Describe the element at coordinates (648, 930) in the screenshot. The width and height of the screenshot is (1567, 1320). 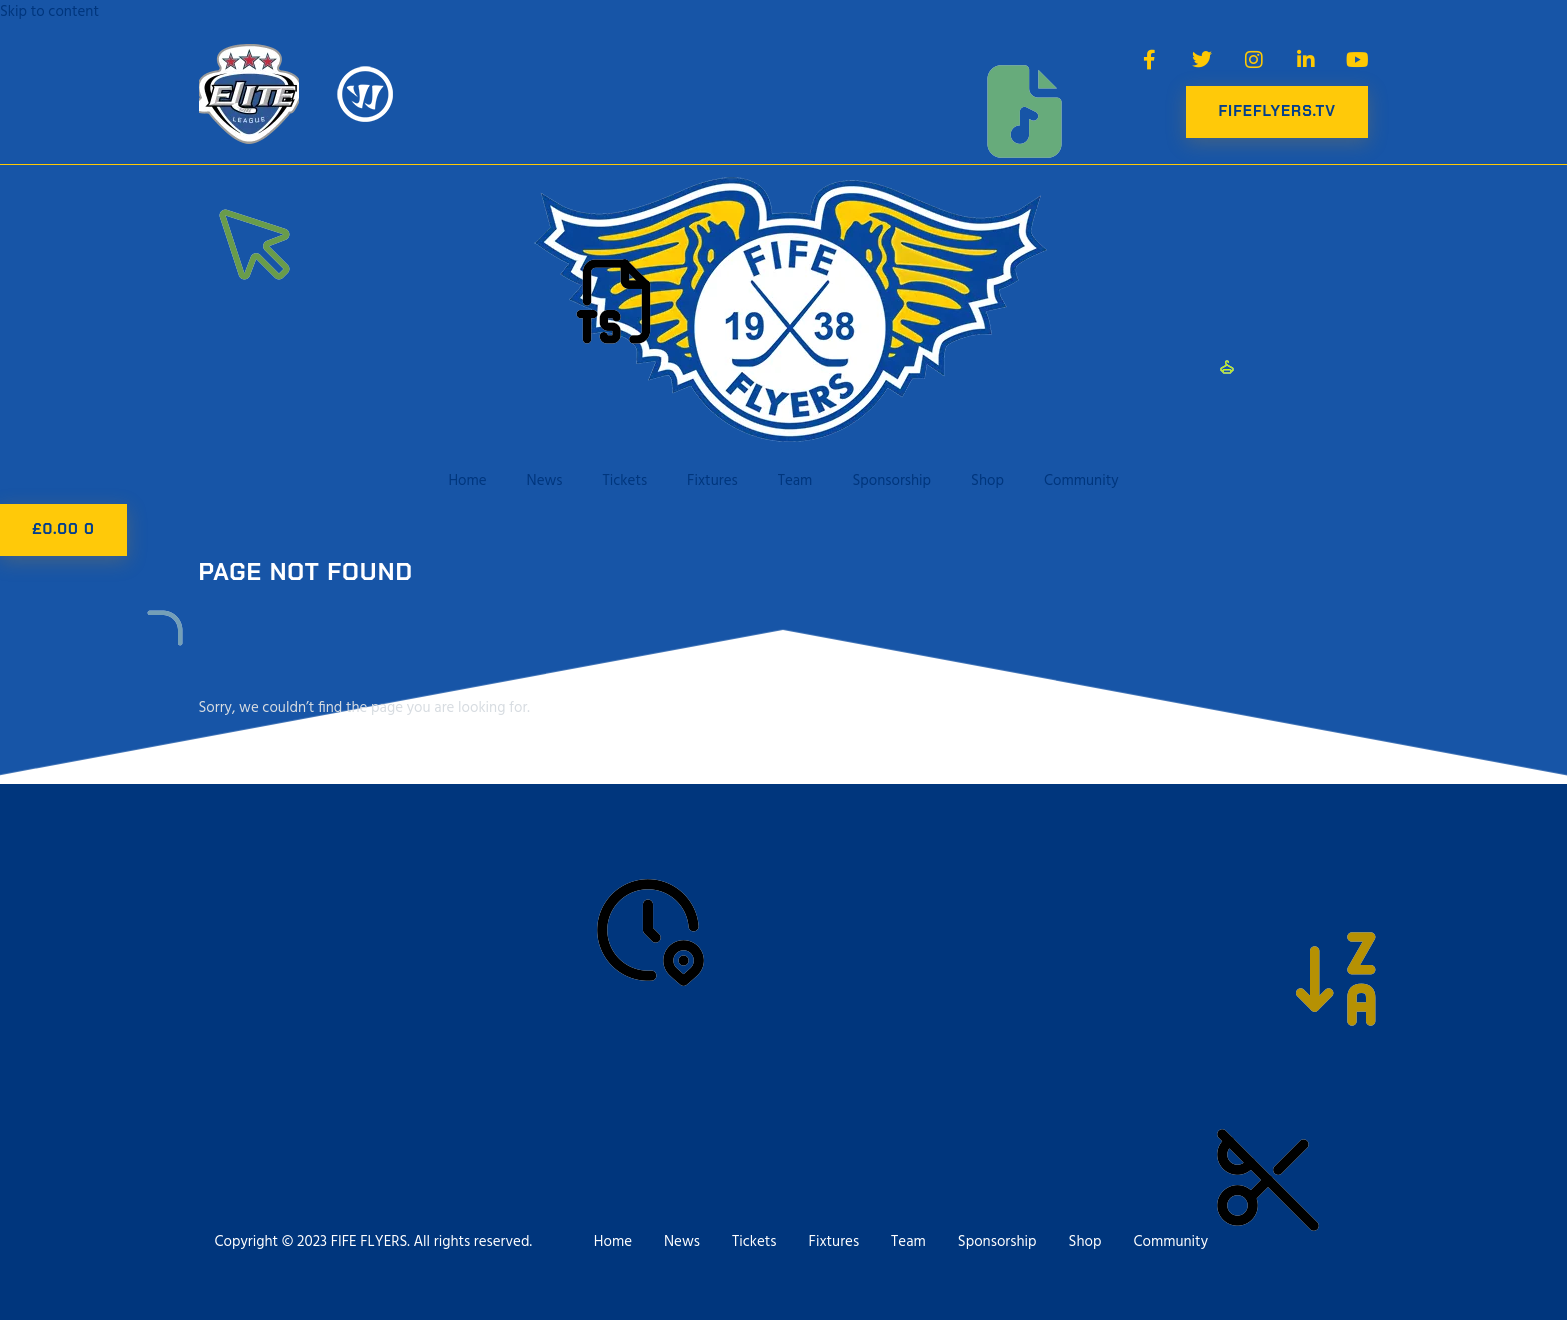
I see `set a location-based reminder` at that location.